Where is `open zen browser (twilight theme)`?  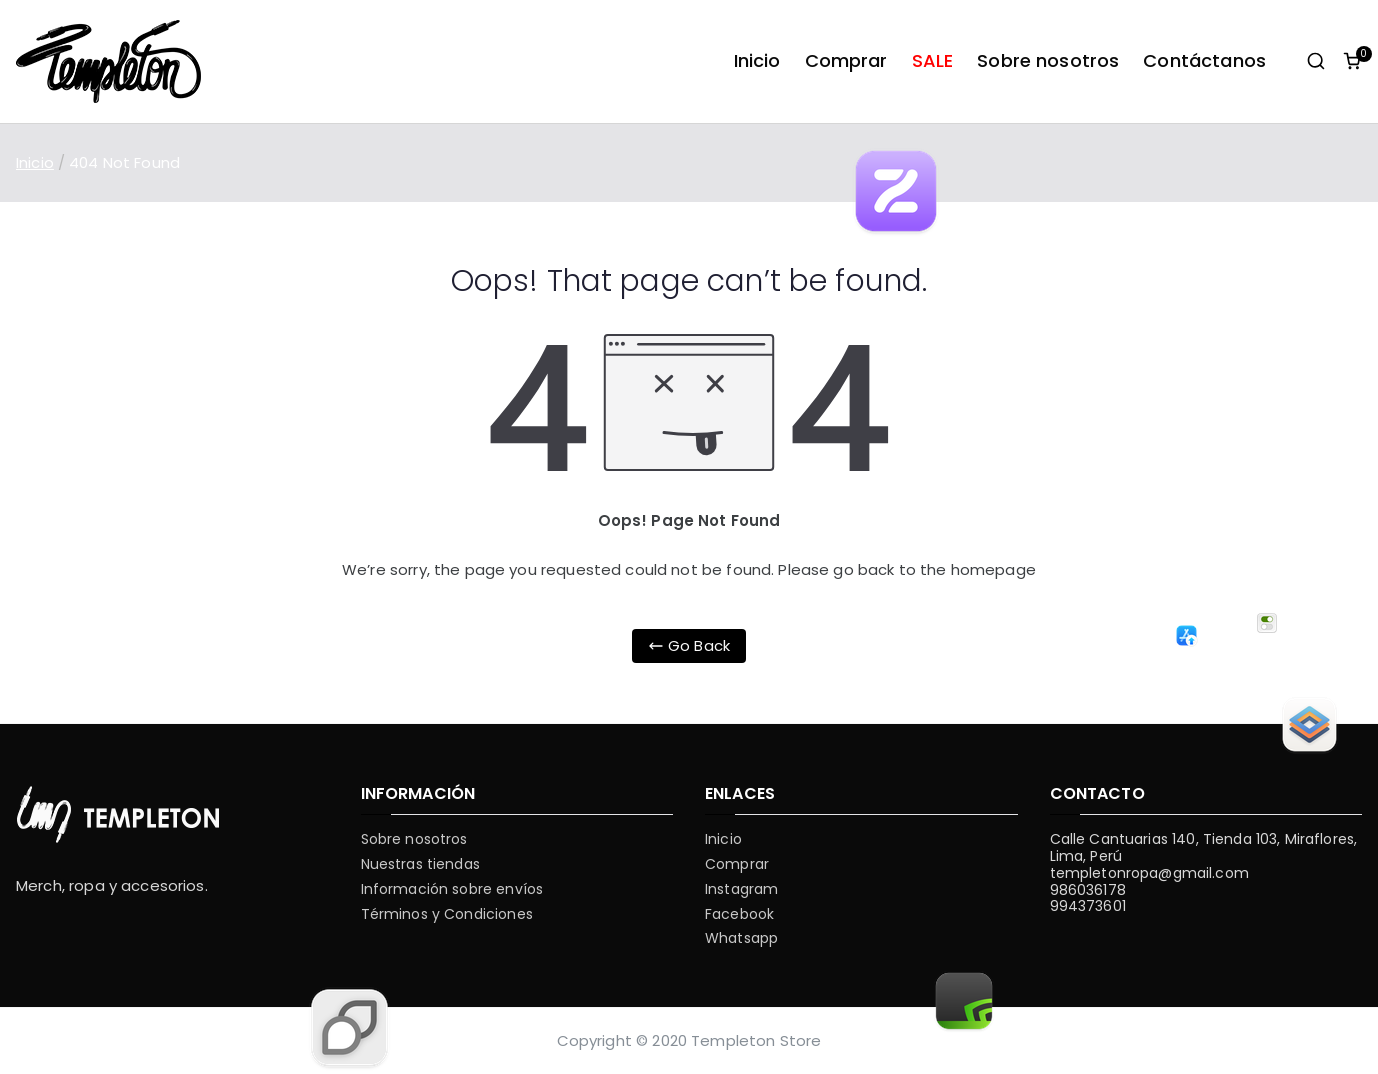 open zen browser (twilight theme) is located at coordinates (896, 191).